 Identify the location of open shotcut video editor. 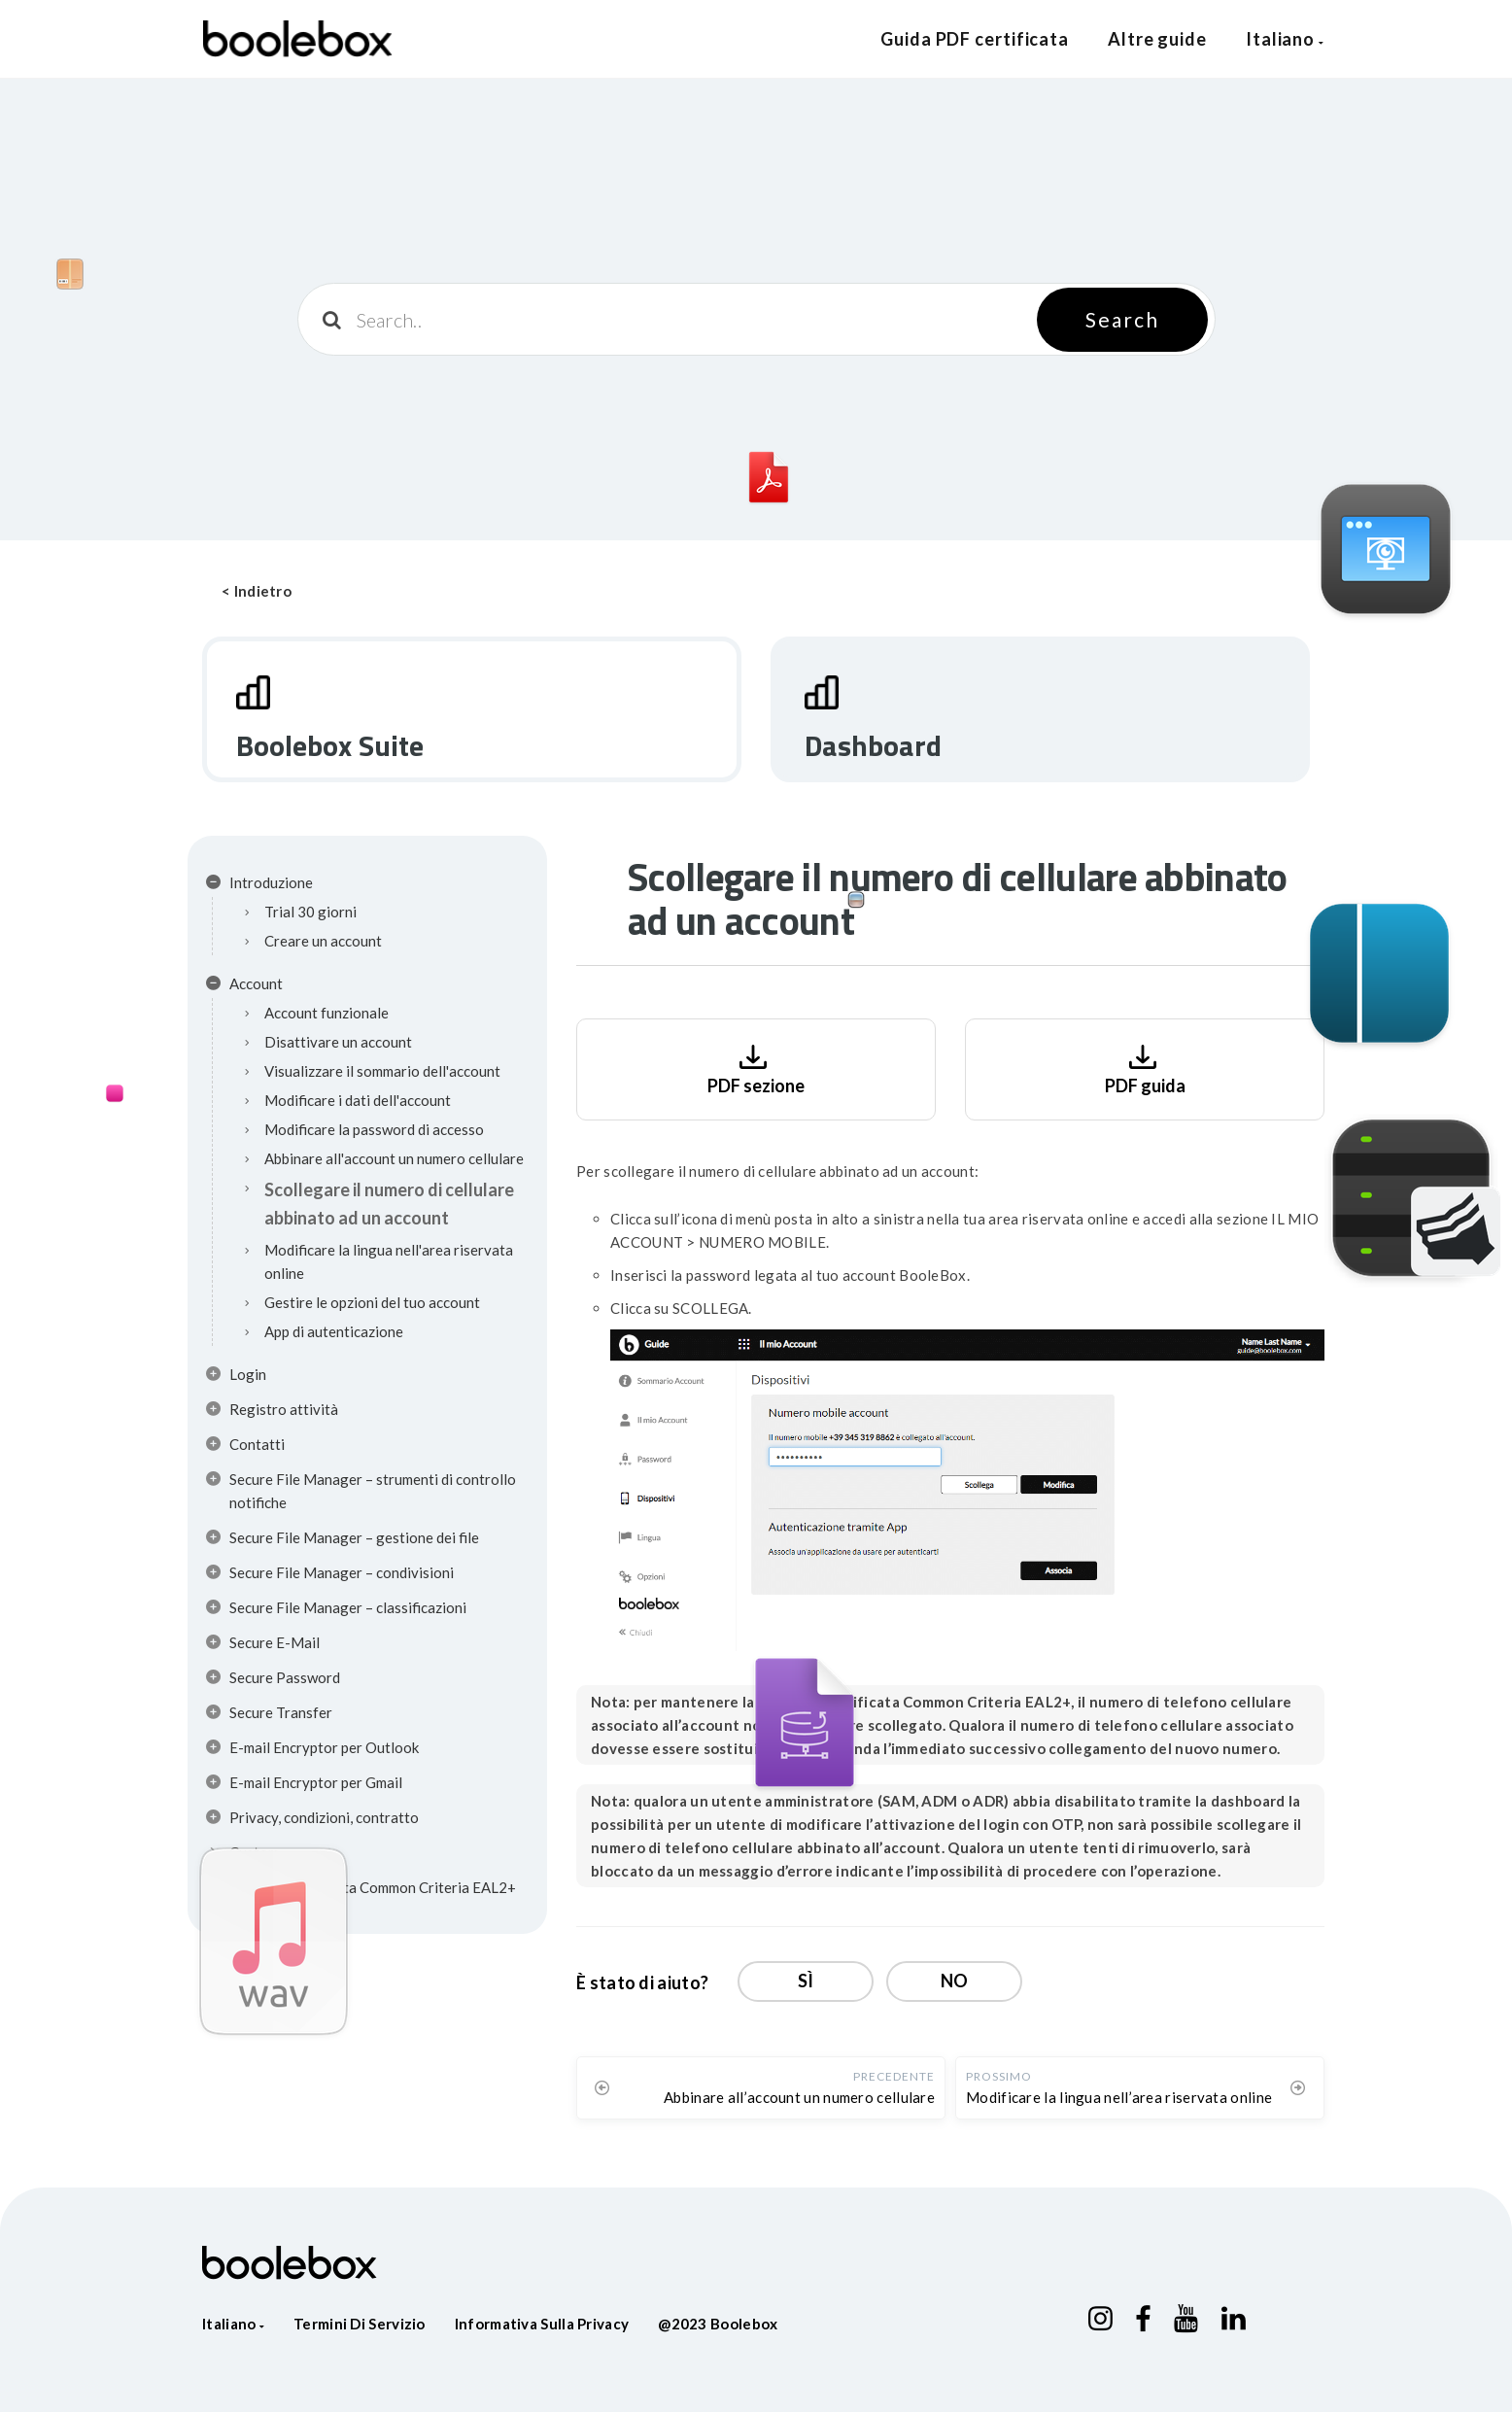
(1379, 973).